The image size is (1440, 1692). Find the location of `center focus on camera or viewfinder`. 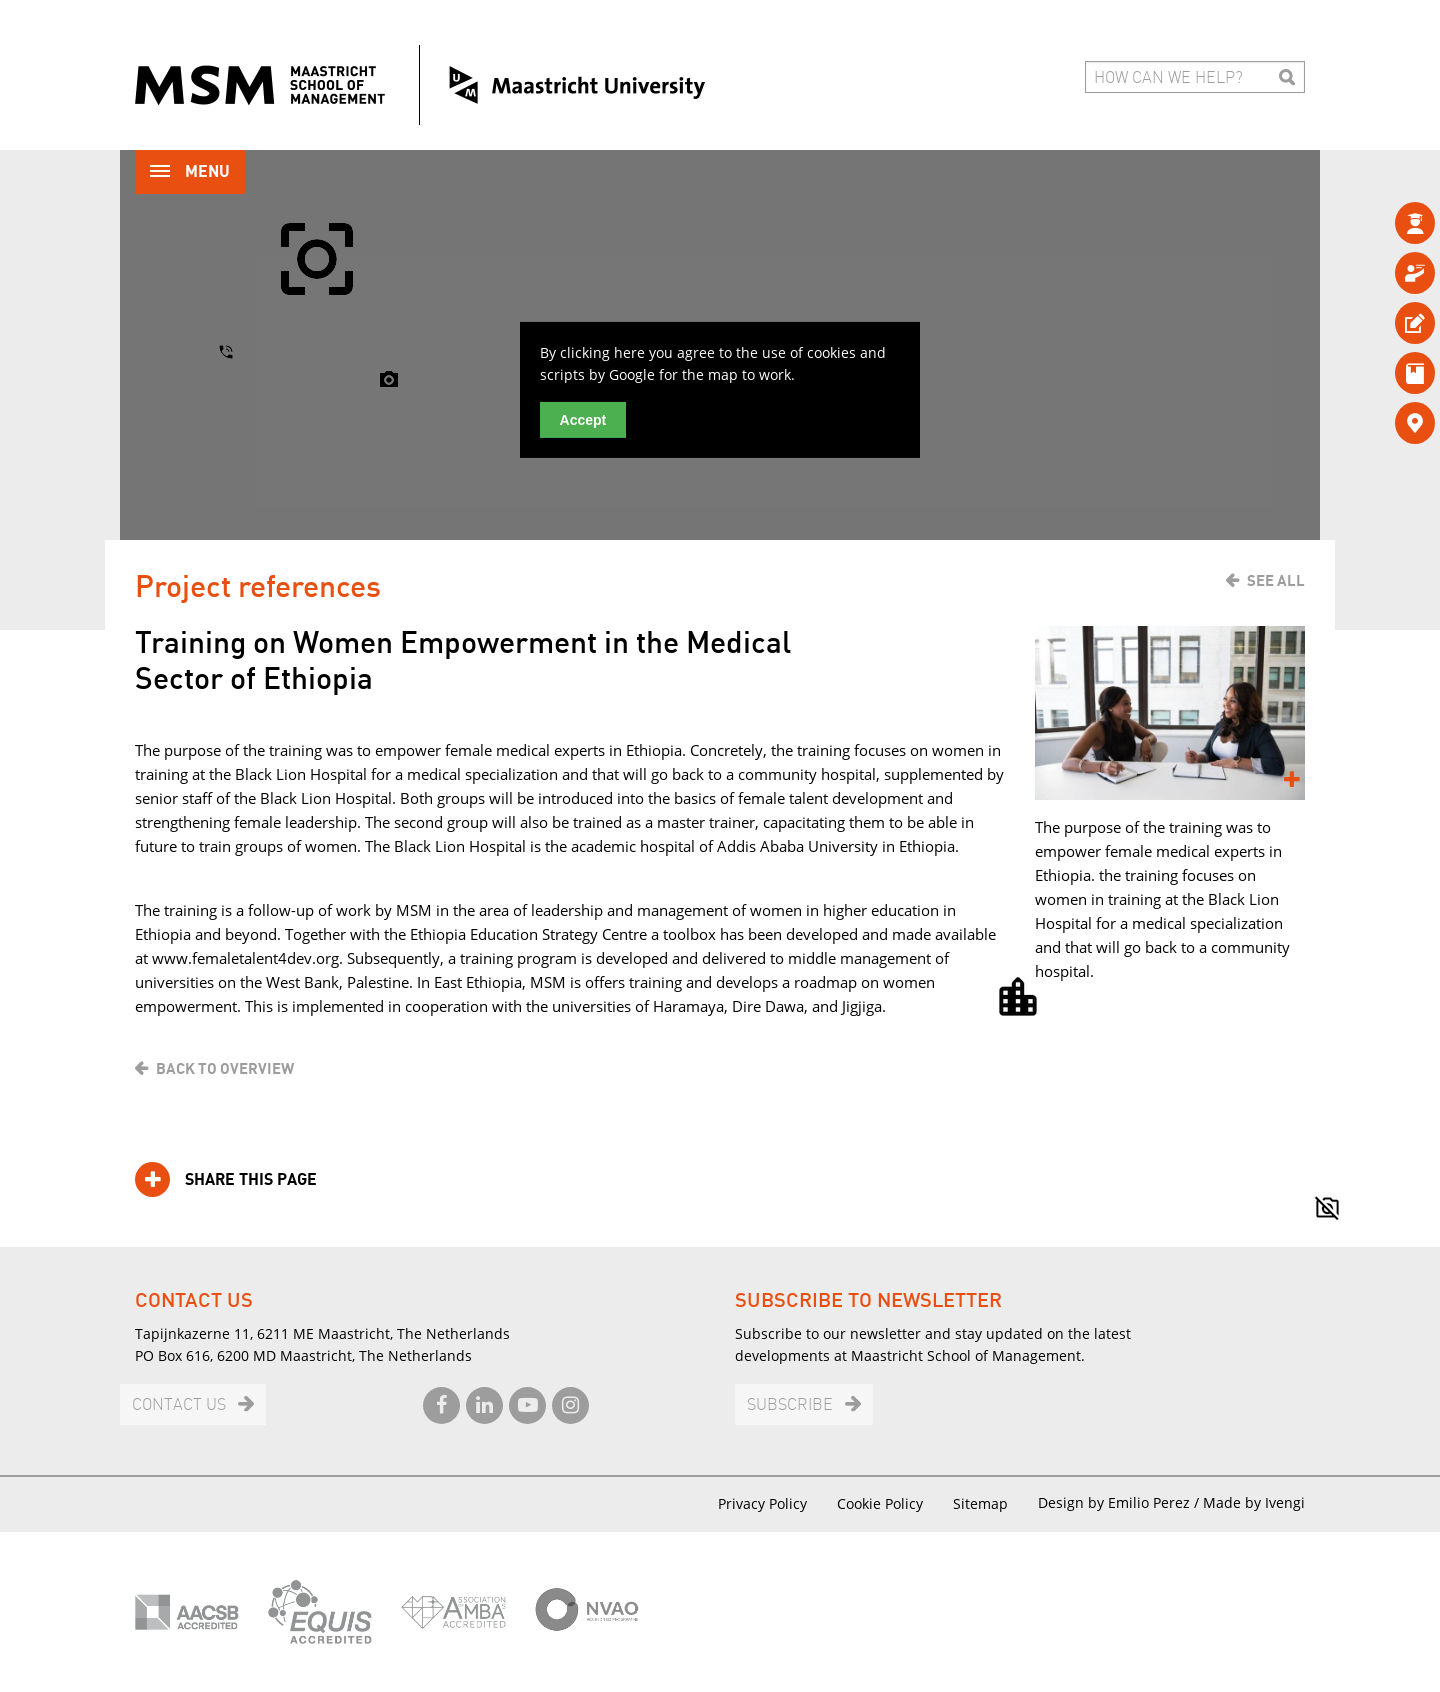

center focus on camera or viewfinder is located at coordinates (317, 259).